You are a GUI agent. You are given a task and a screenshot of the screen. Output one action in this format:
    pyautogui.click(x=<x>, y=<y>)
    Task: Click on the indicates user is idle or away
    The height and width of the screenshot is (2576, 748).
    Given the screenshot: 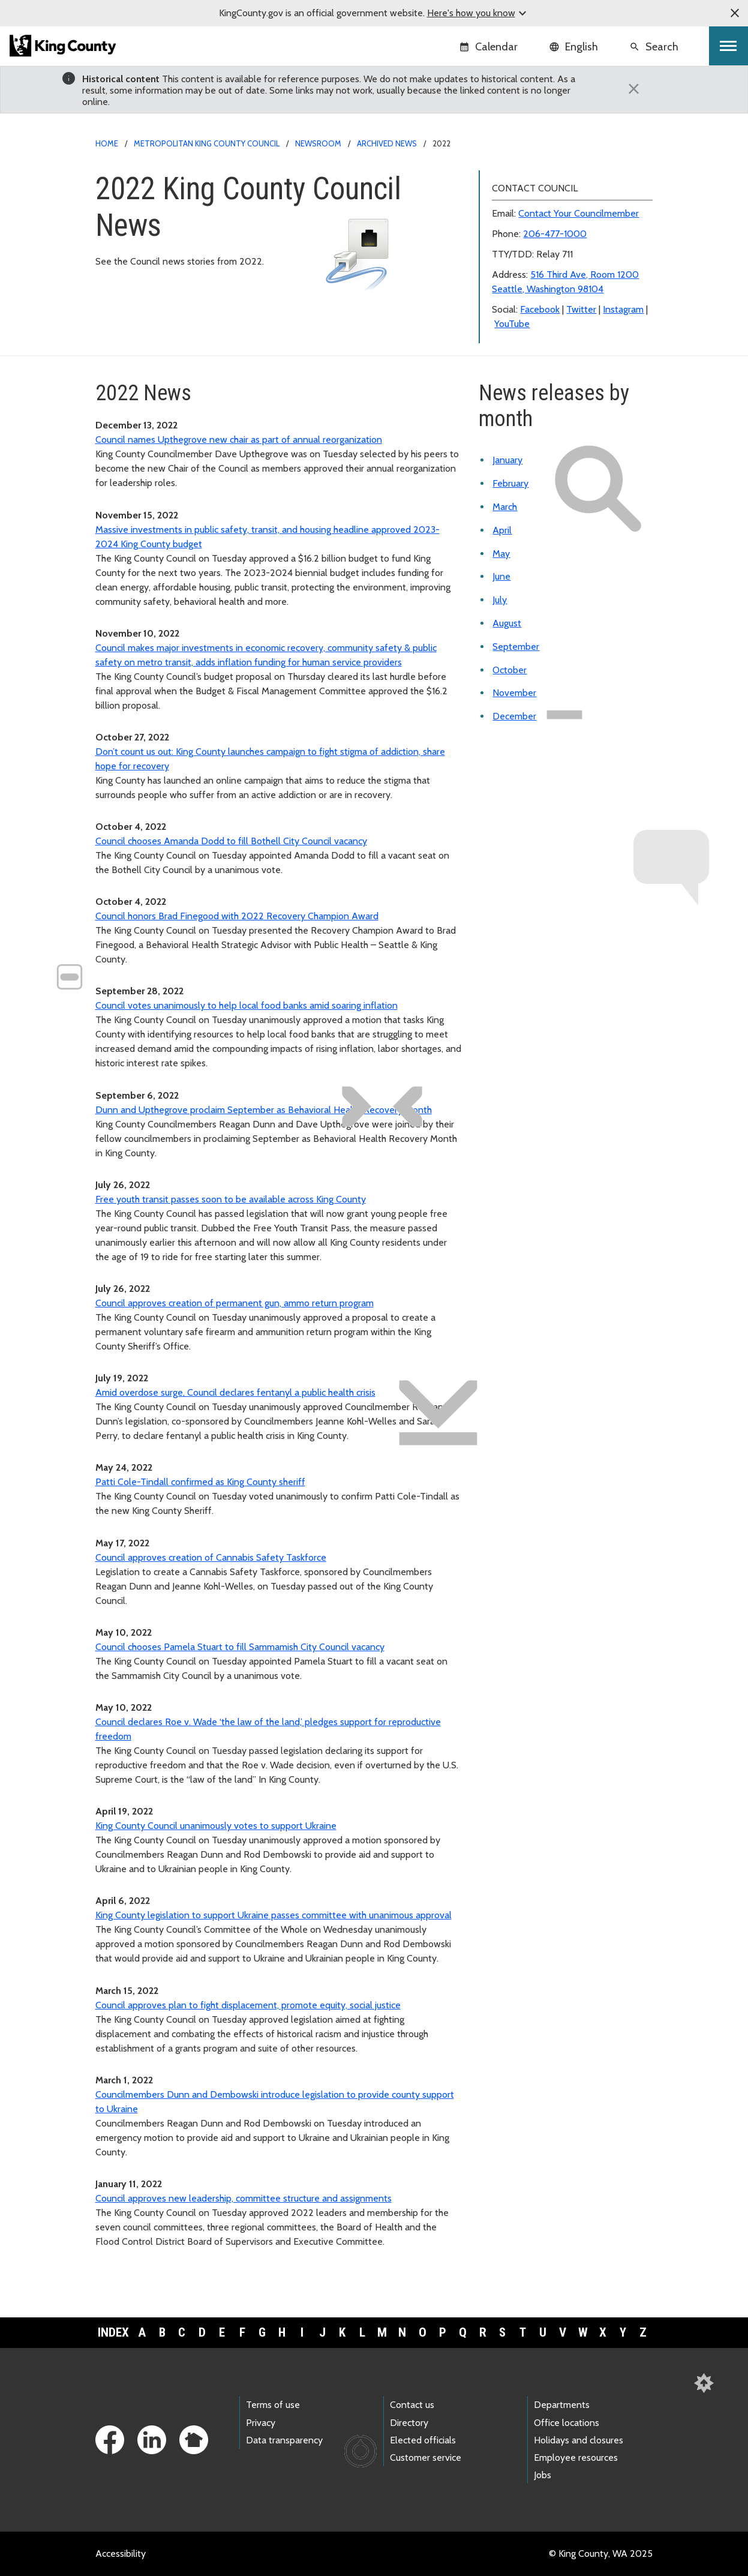 What is the action you would take?
    pyautogui.click(x=671, y=868)
    